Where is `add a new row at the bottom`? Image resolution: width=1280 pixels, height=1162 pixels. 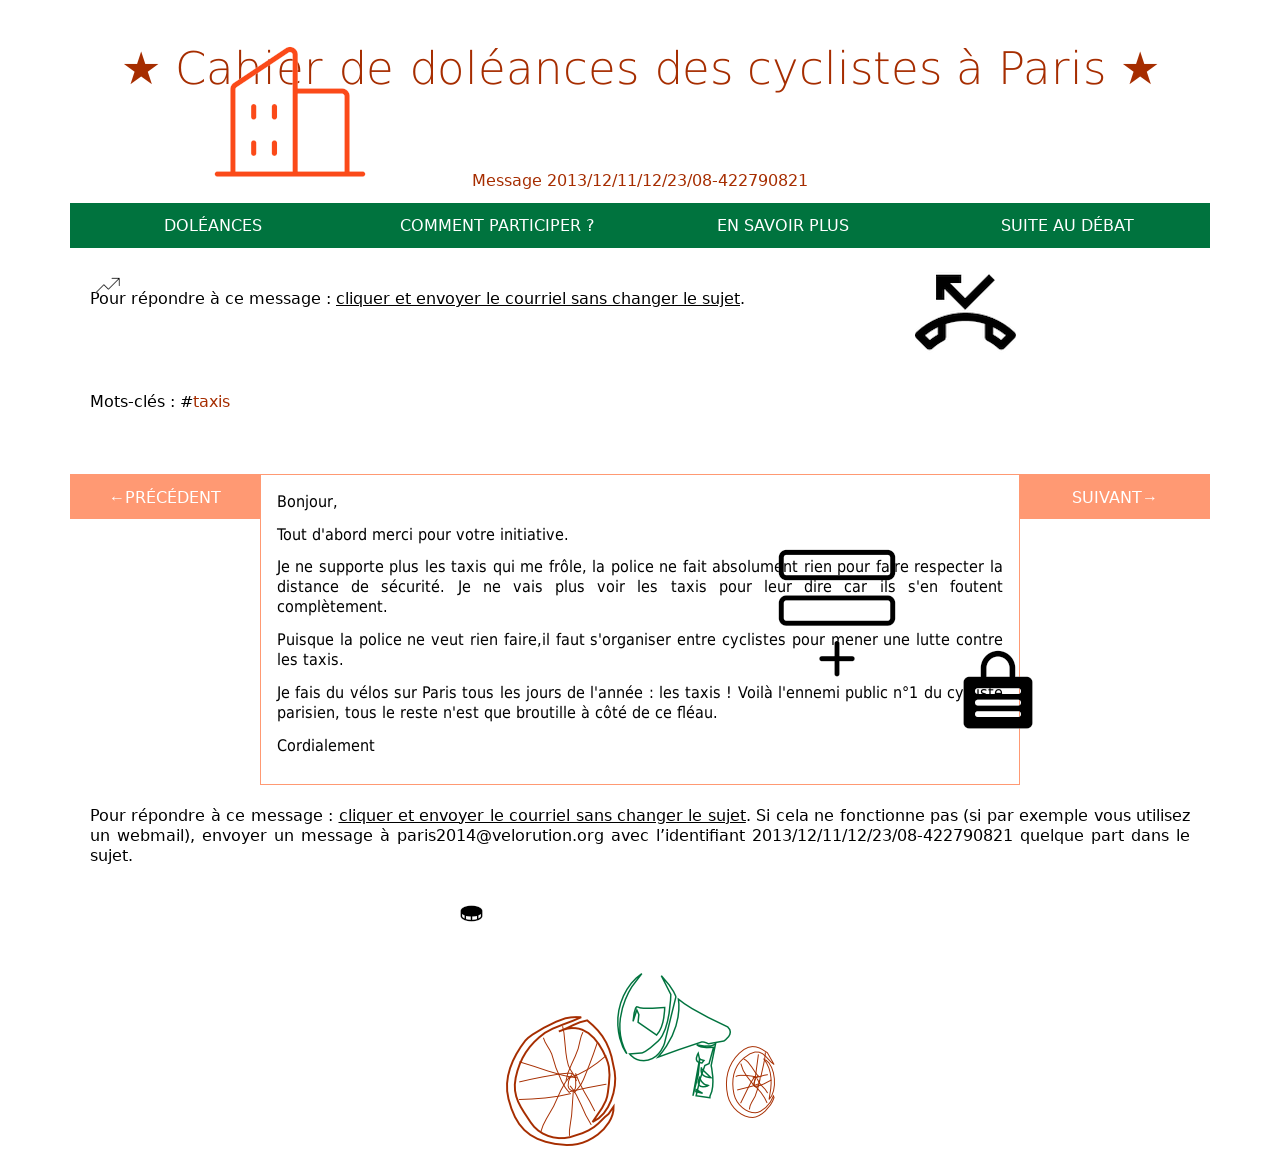 add a new row at the bottom is located at coordinates (837, 603).